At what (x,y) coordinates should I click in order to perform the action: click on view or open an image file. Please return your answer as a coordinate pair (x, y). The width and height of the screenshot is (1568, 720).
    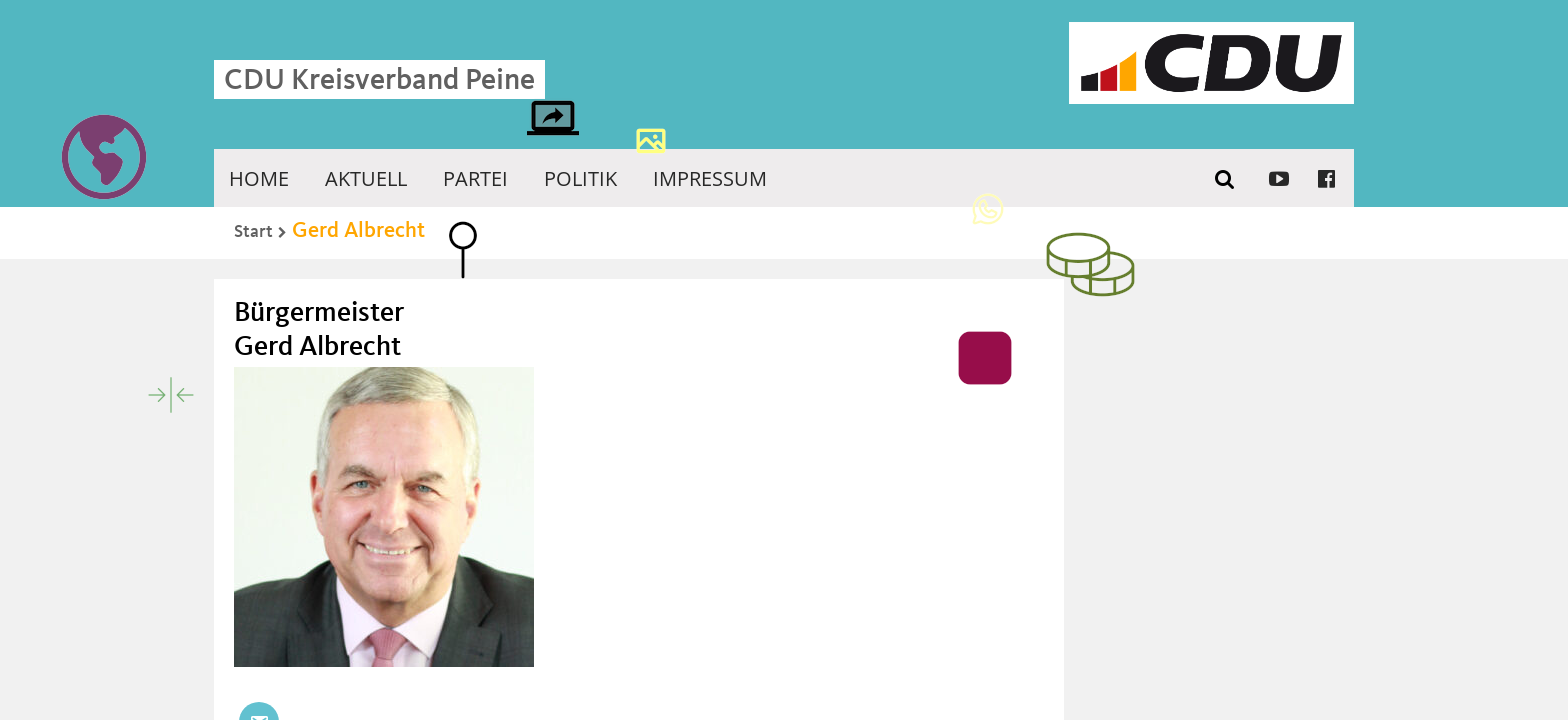
    Looking at the image, I should click on (651, 141).